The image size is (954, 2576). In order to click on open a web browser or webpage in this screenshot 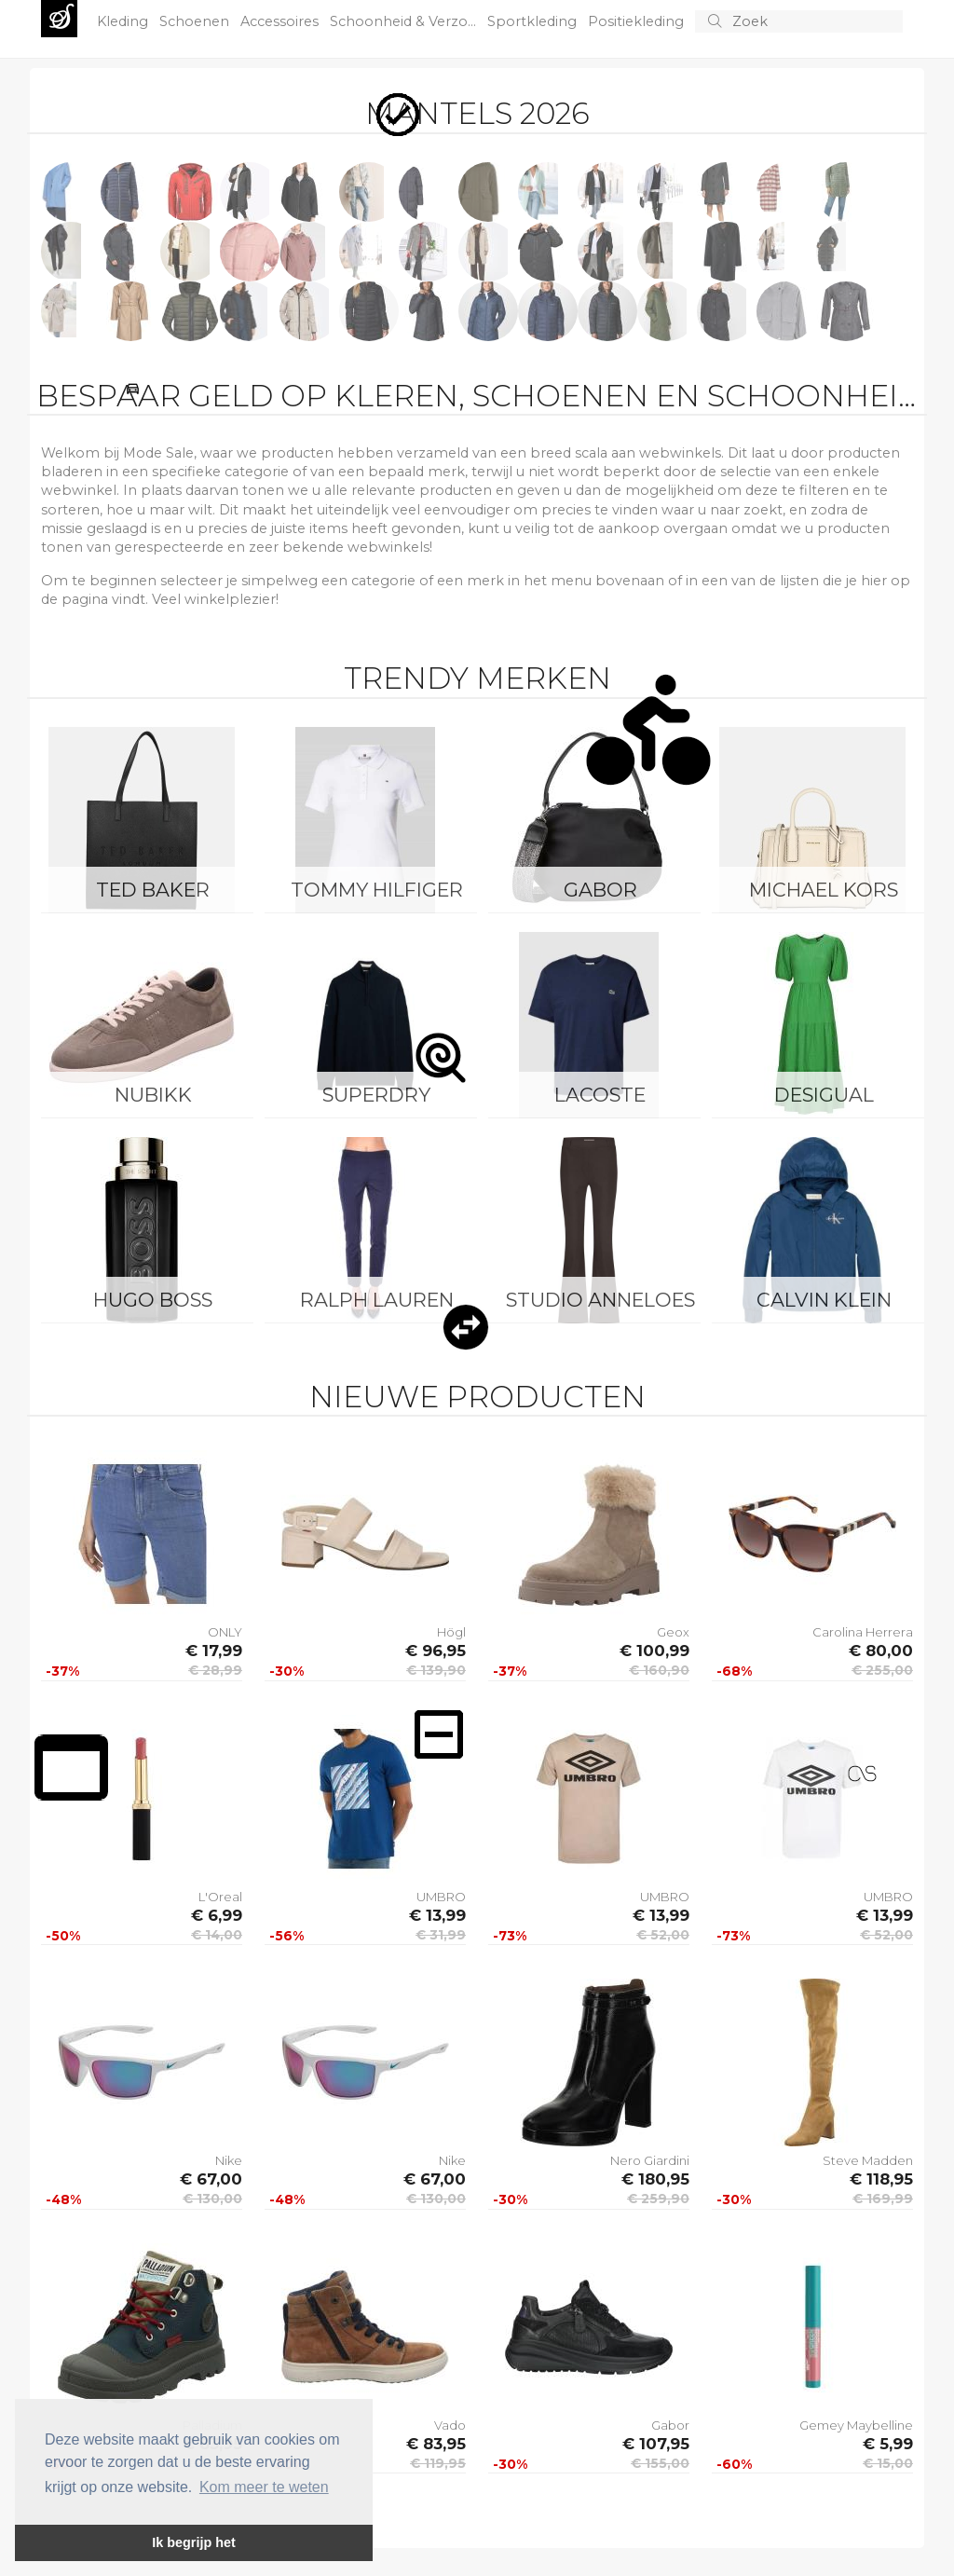, I will do `click(71, 1767)`.